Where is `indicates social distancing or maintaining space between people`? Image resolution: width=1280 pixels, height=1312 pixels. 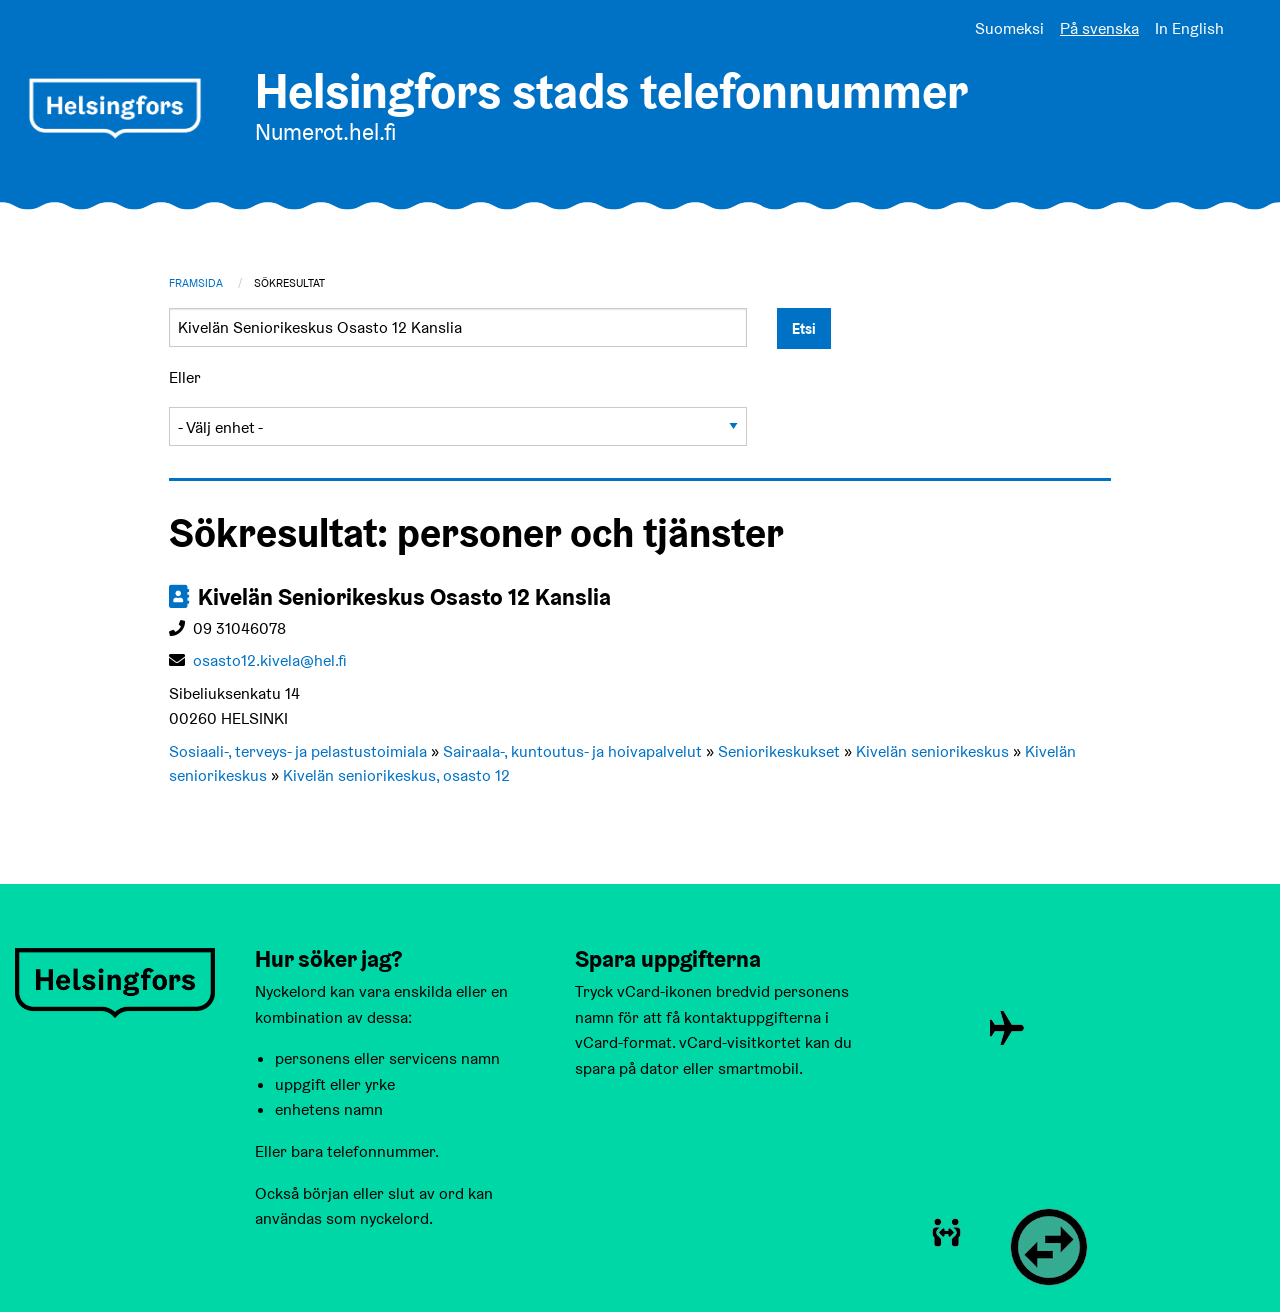 indicates social distancing or maintaining space between people is located at coordinates (946, 1232).